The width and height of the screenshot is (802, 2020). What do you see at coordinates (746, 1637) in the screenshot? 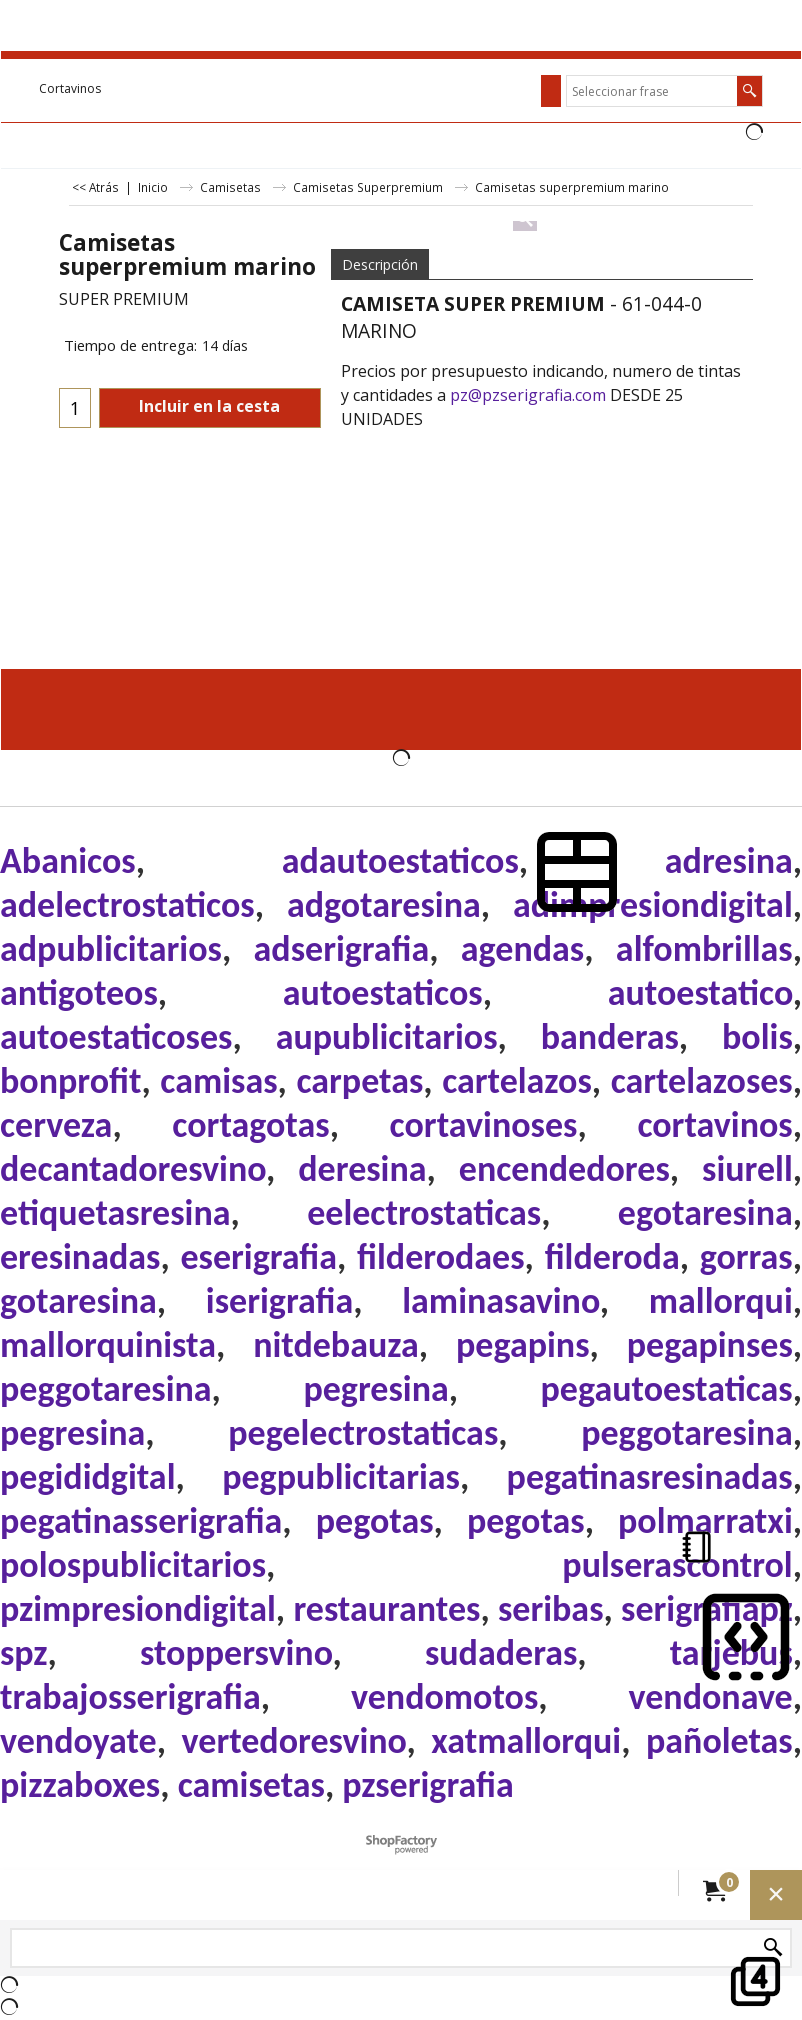
I see `embed code snippet in a container` at bounding box center [746, 1637].